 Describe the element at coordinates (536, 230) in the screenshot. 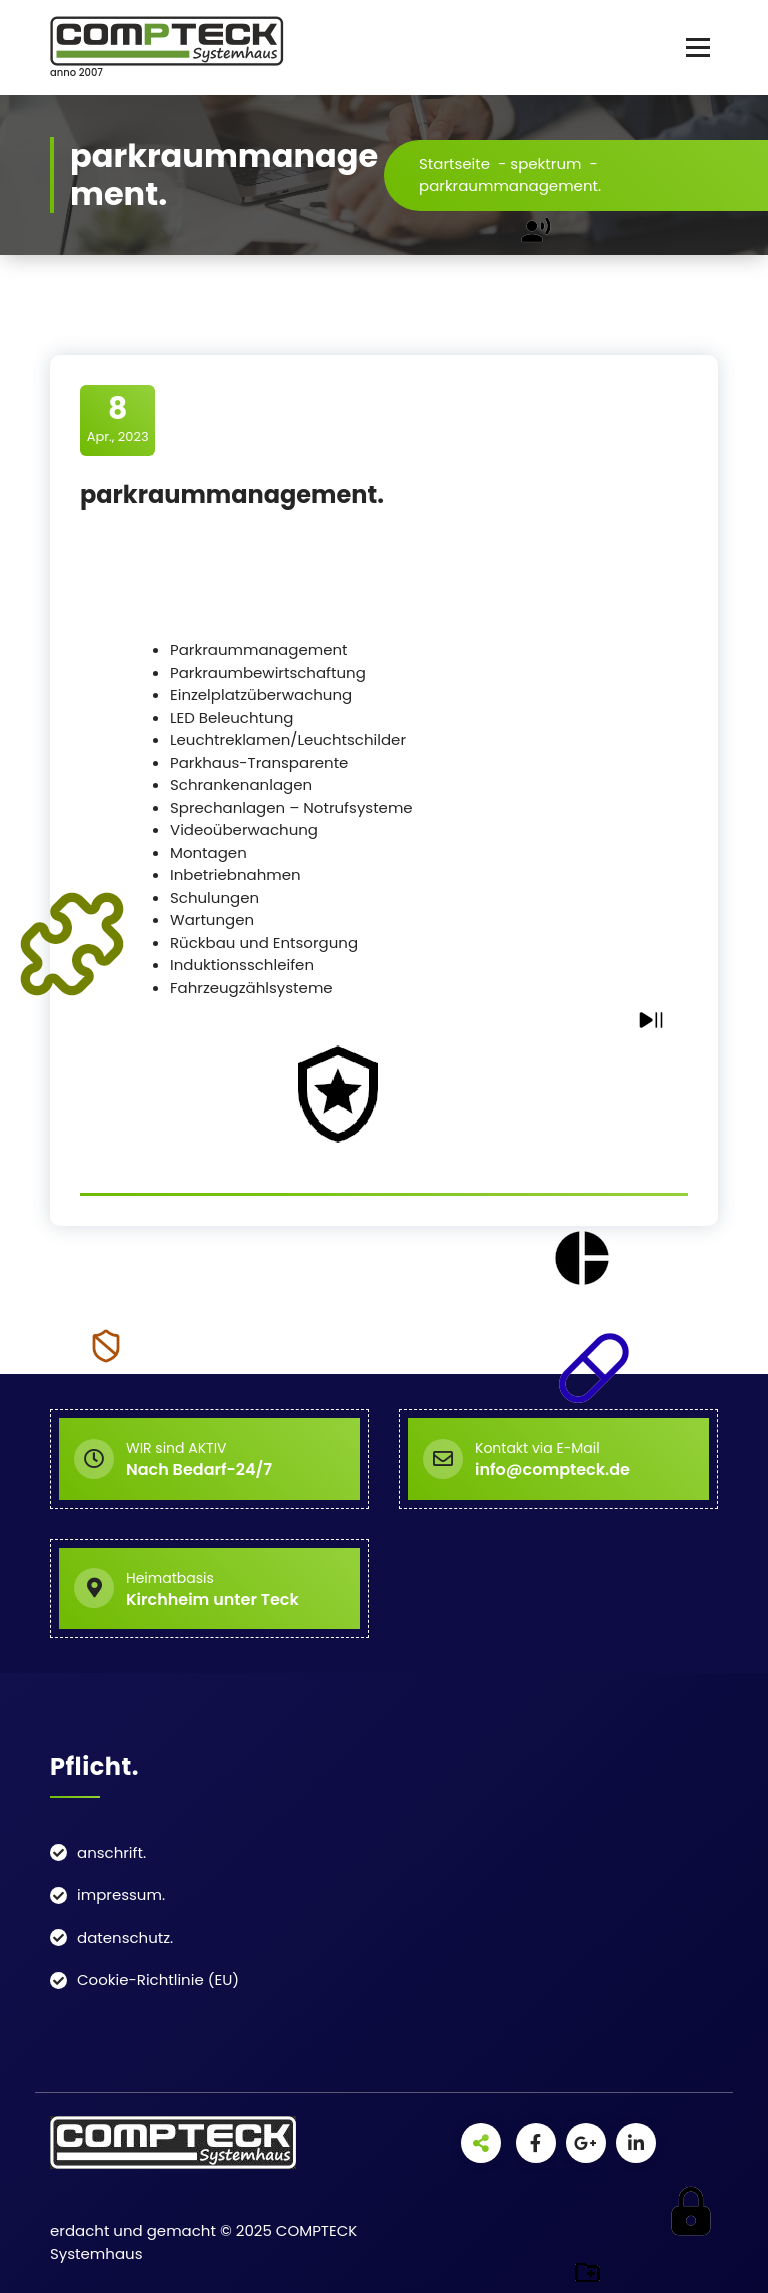

I see `activate voice recording or dictation` at that location.